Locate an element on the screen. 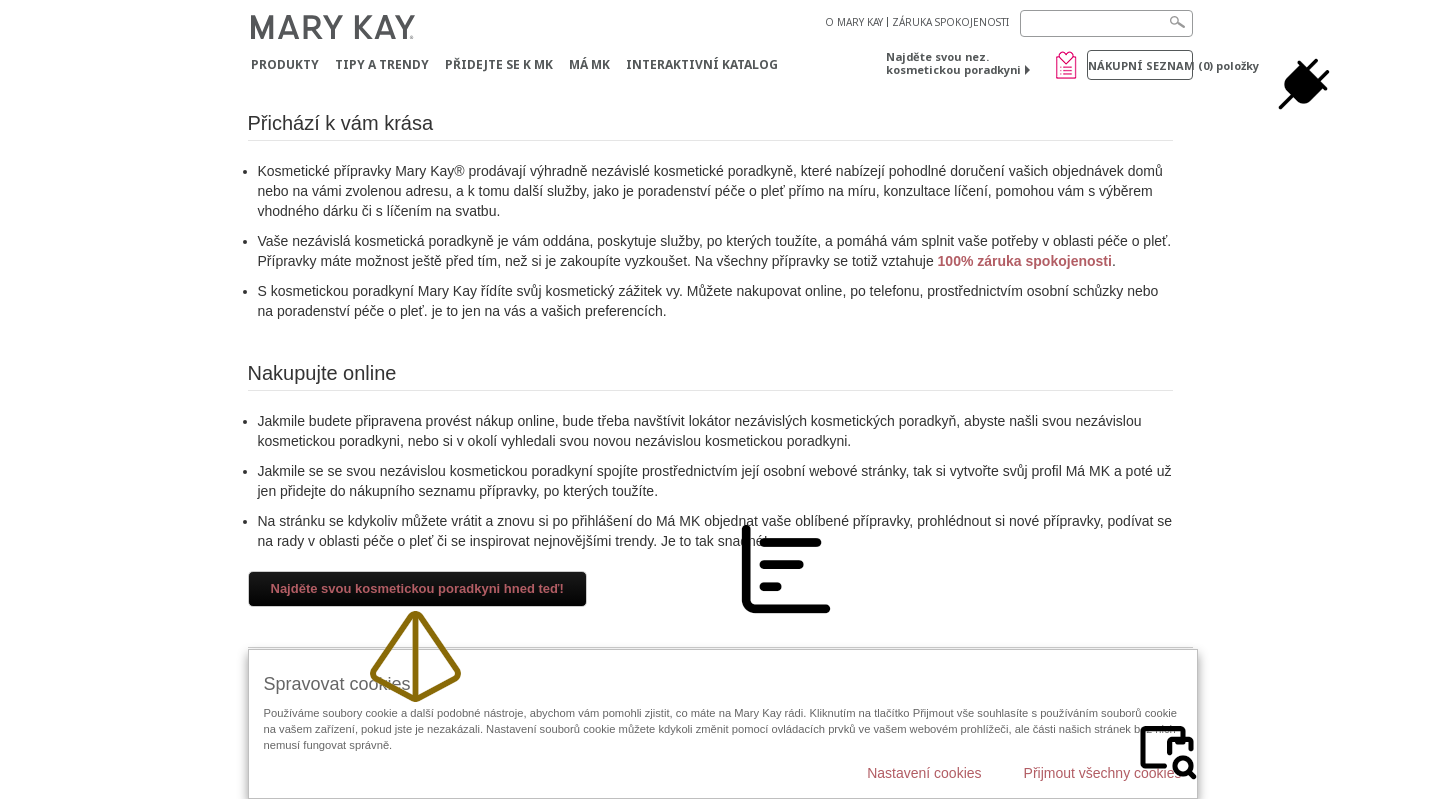  access 3D modeling or rendering tools is located at coordinates (415, 656).